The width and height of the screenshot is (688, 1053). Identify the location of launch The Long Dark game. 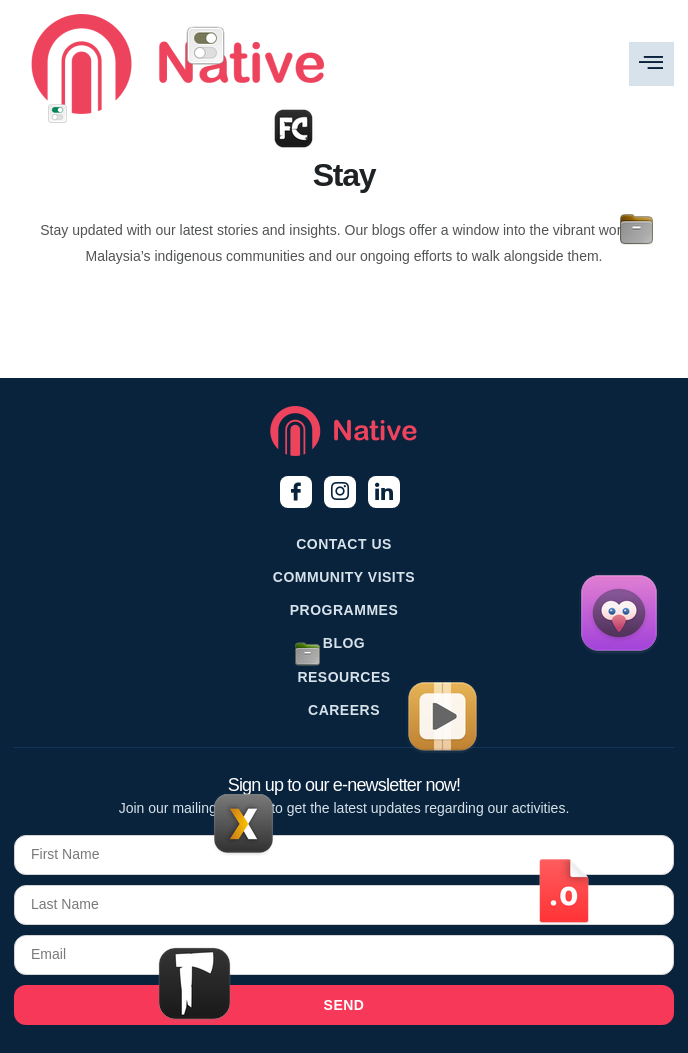
(194, 983).